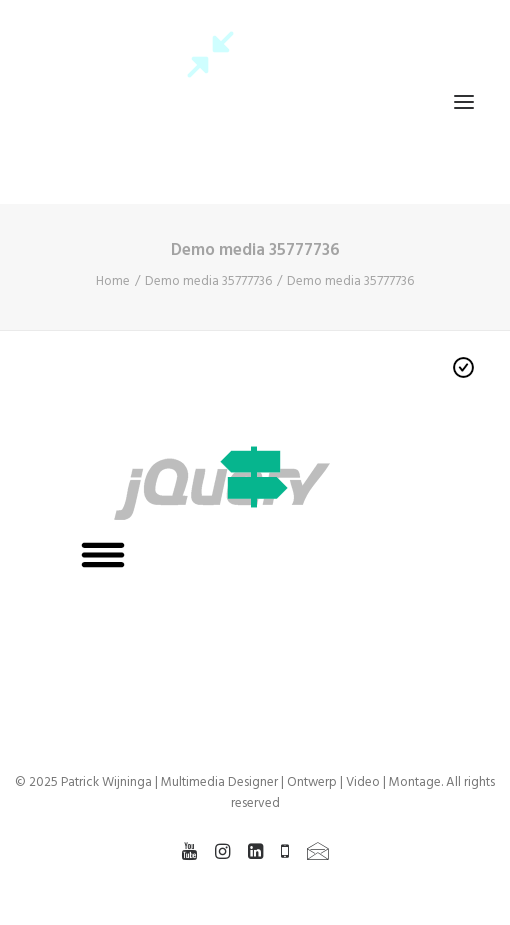  I want to click on open navigation menu, so click(103, 555).